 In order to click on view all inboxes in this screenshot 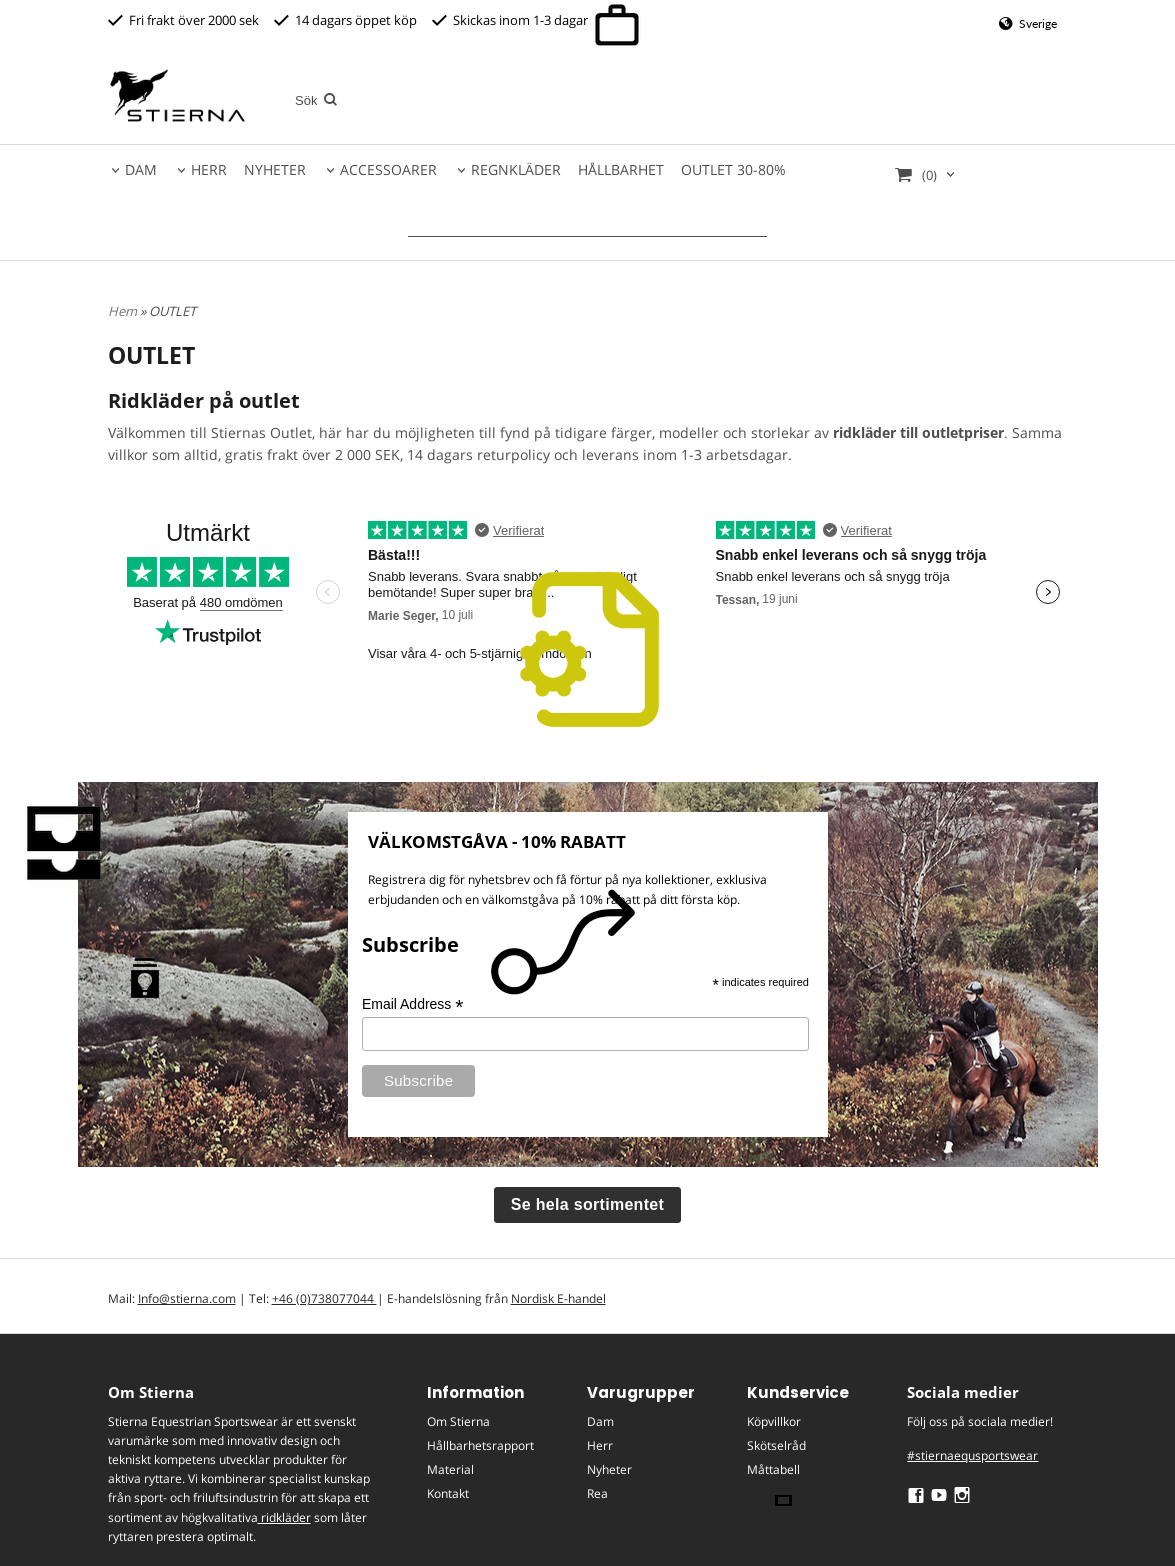, I will do `click(64, 843)`.